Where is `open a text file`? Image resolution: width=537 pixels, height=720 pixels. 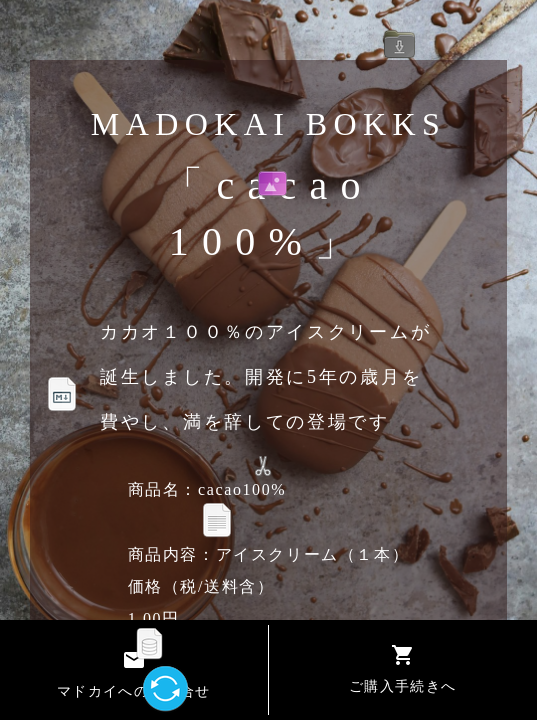 open a text file is located at coordinates (217, 520).